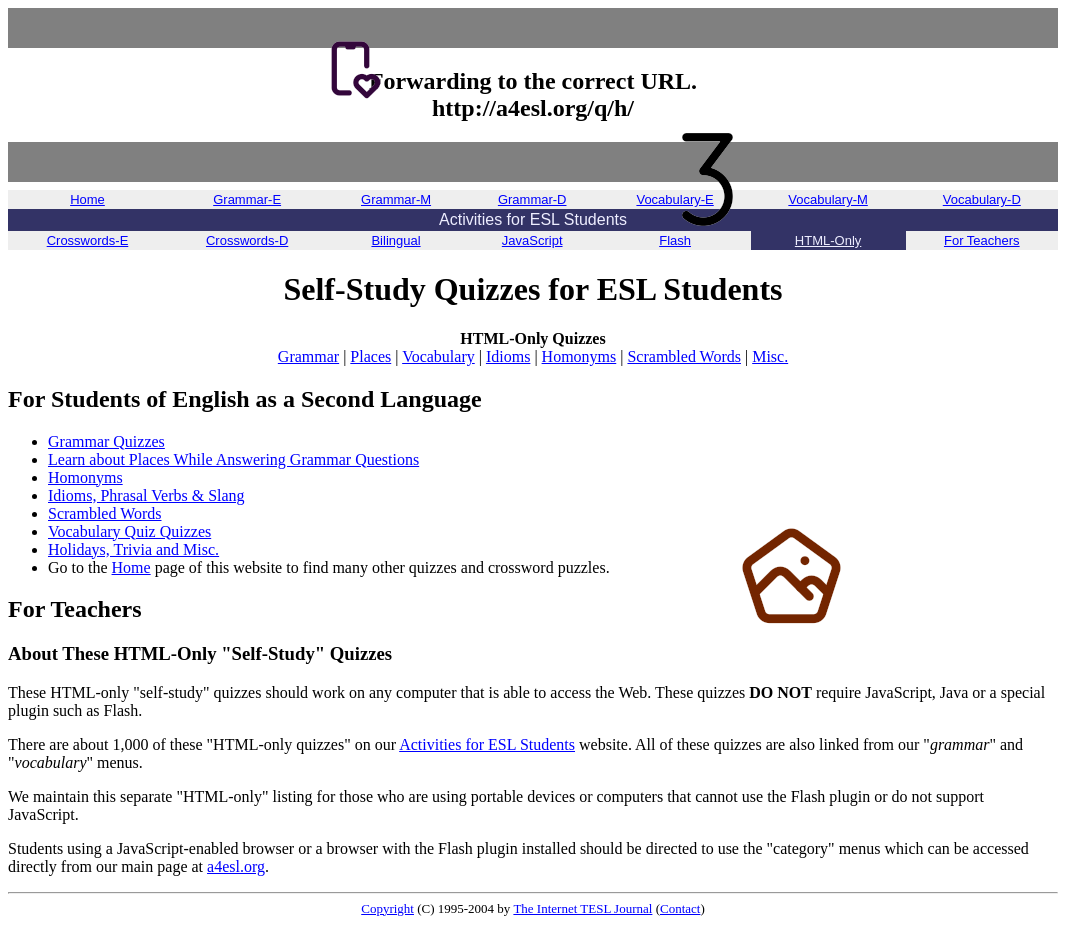  I want to click on add device to favorites, so click(350, 68).